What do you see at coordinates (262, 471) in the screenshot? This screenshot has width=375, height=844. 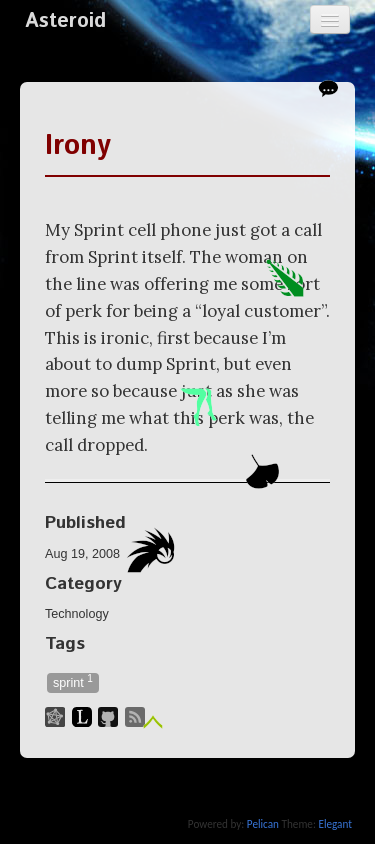 I see `nature or botanical category indicator` at bounding box center [262, 471].